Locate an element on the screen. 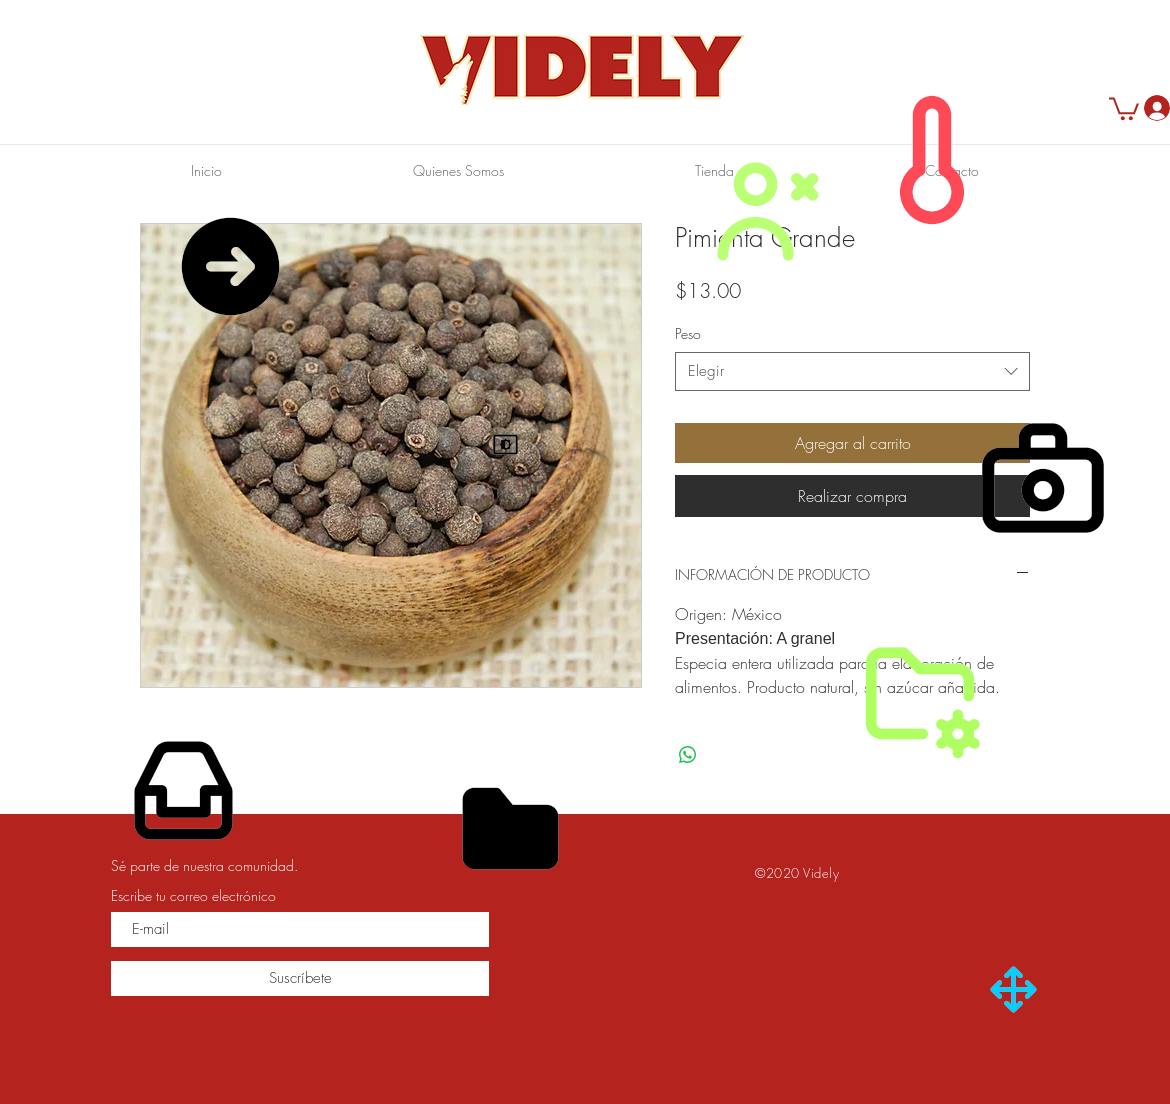  access folder settings is located at coordinates (920, 696).